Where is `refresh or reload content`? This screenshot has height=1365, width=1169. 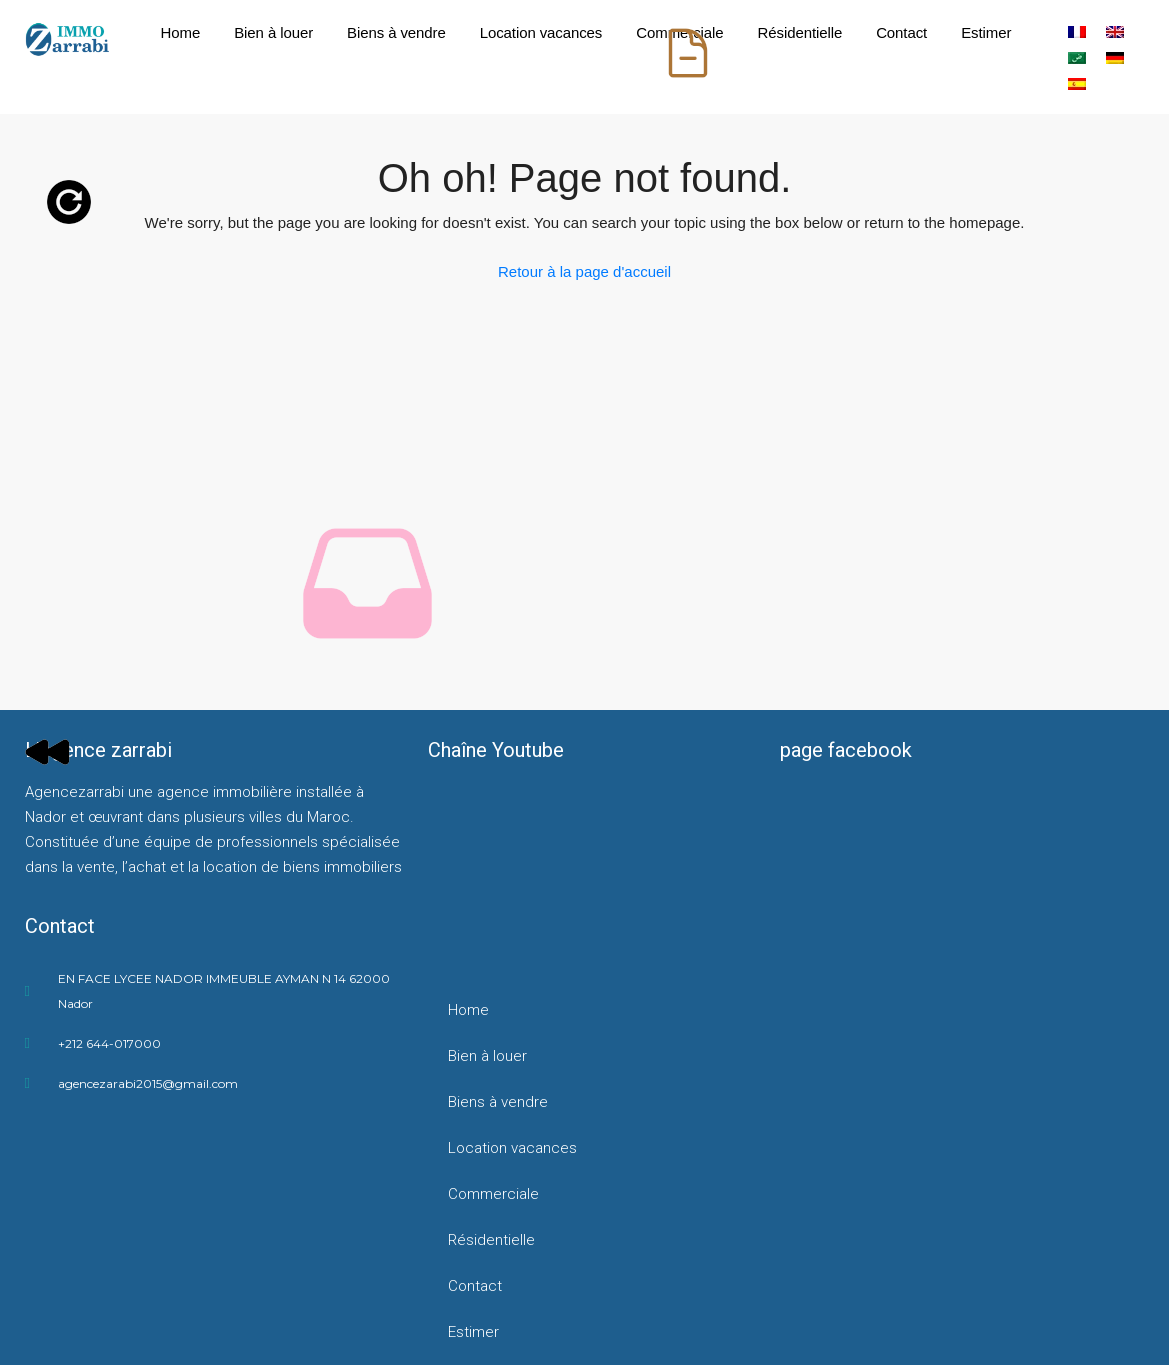
refresh or reload content is located at coordinates (69, 202).